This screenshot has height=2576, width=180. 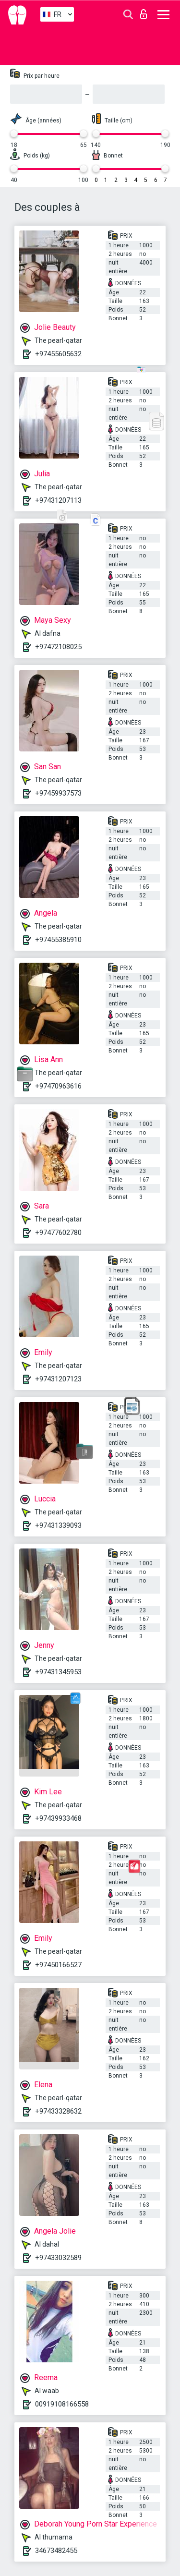 What do you see at coordinates (25, 1074) in the screenshot?
I see `open the file manager` at bounding box center [25, 1074].